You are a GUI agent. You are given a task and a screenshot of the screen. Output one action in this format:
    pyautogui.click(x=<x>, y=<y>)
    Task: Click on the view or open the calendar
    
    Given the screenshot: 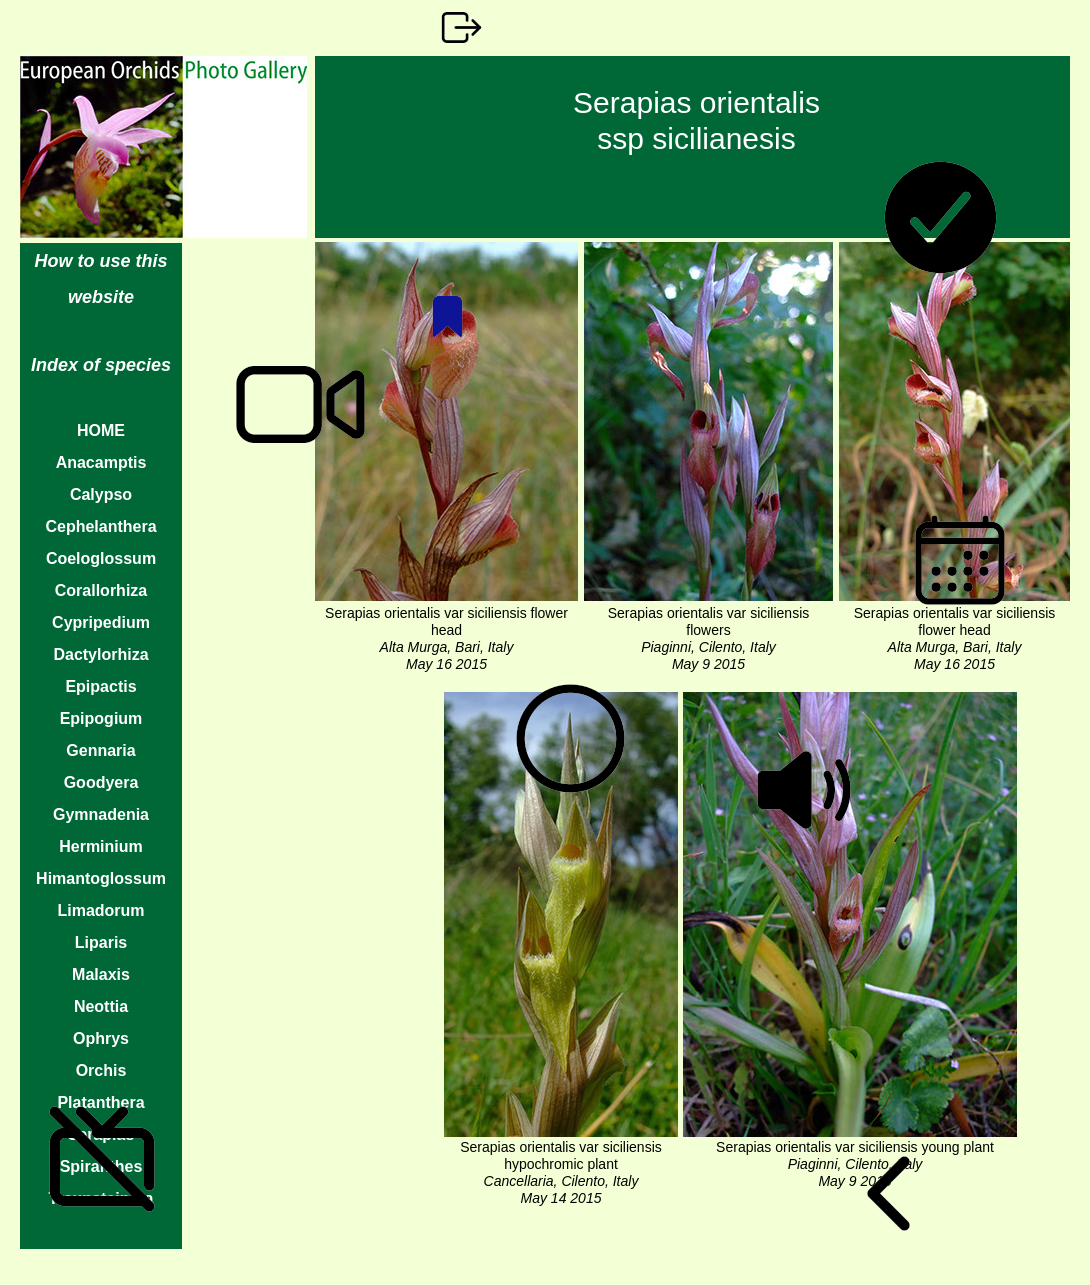 What is the action you would take?
    pyautogui.click(x=960, y=560)
    